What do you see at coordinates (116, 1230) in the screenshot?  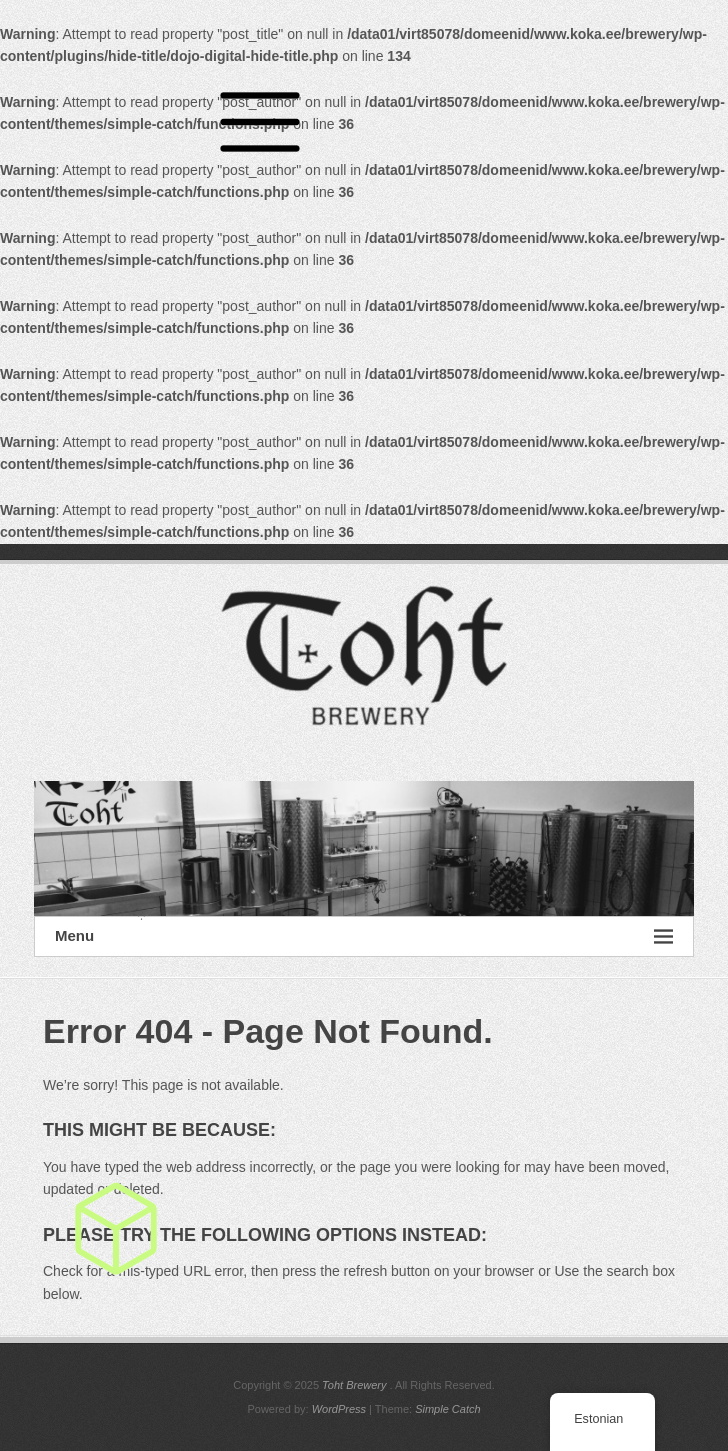 I see `view package or dependency details` at bounding box center [116, 1230].